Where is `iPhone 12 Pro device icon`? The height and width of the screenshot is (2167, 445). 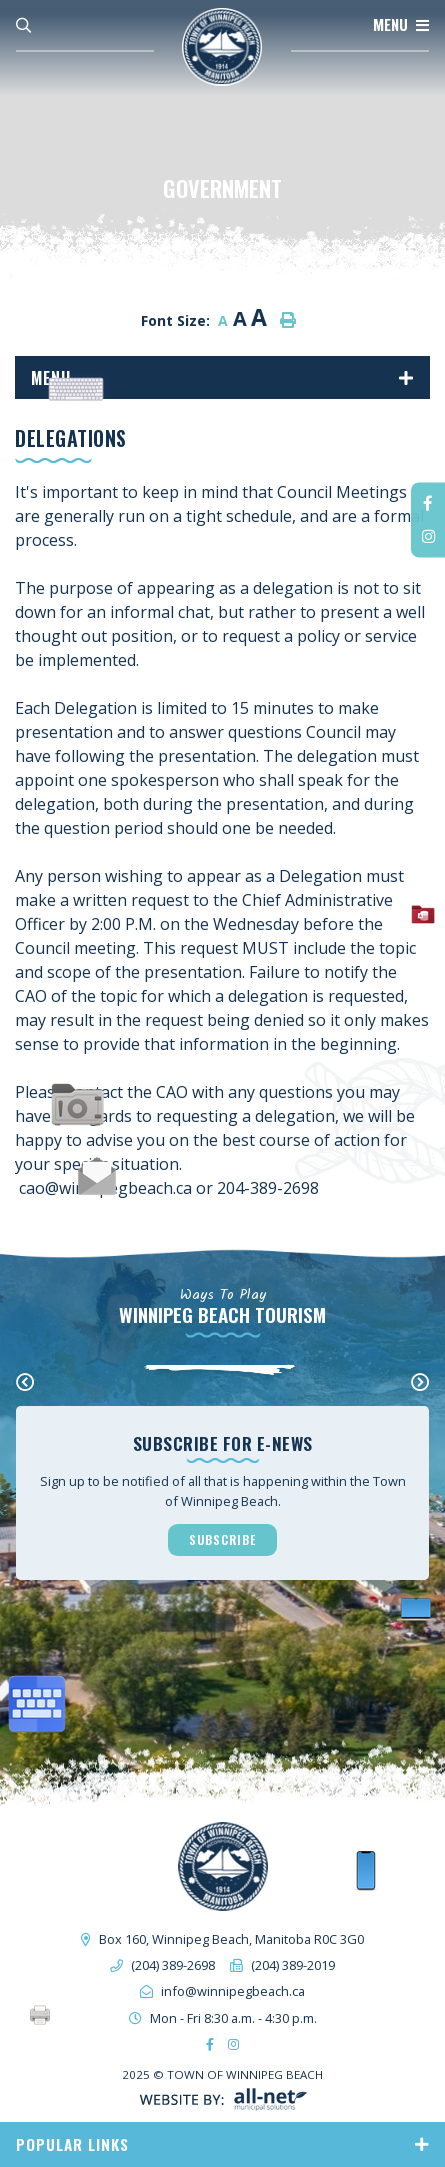 iPhone 12 Pro device icon is located at coordinates (366, 1871).